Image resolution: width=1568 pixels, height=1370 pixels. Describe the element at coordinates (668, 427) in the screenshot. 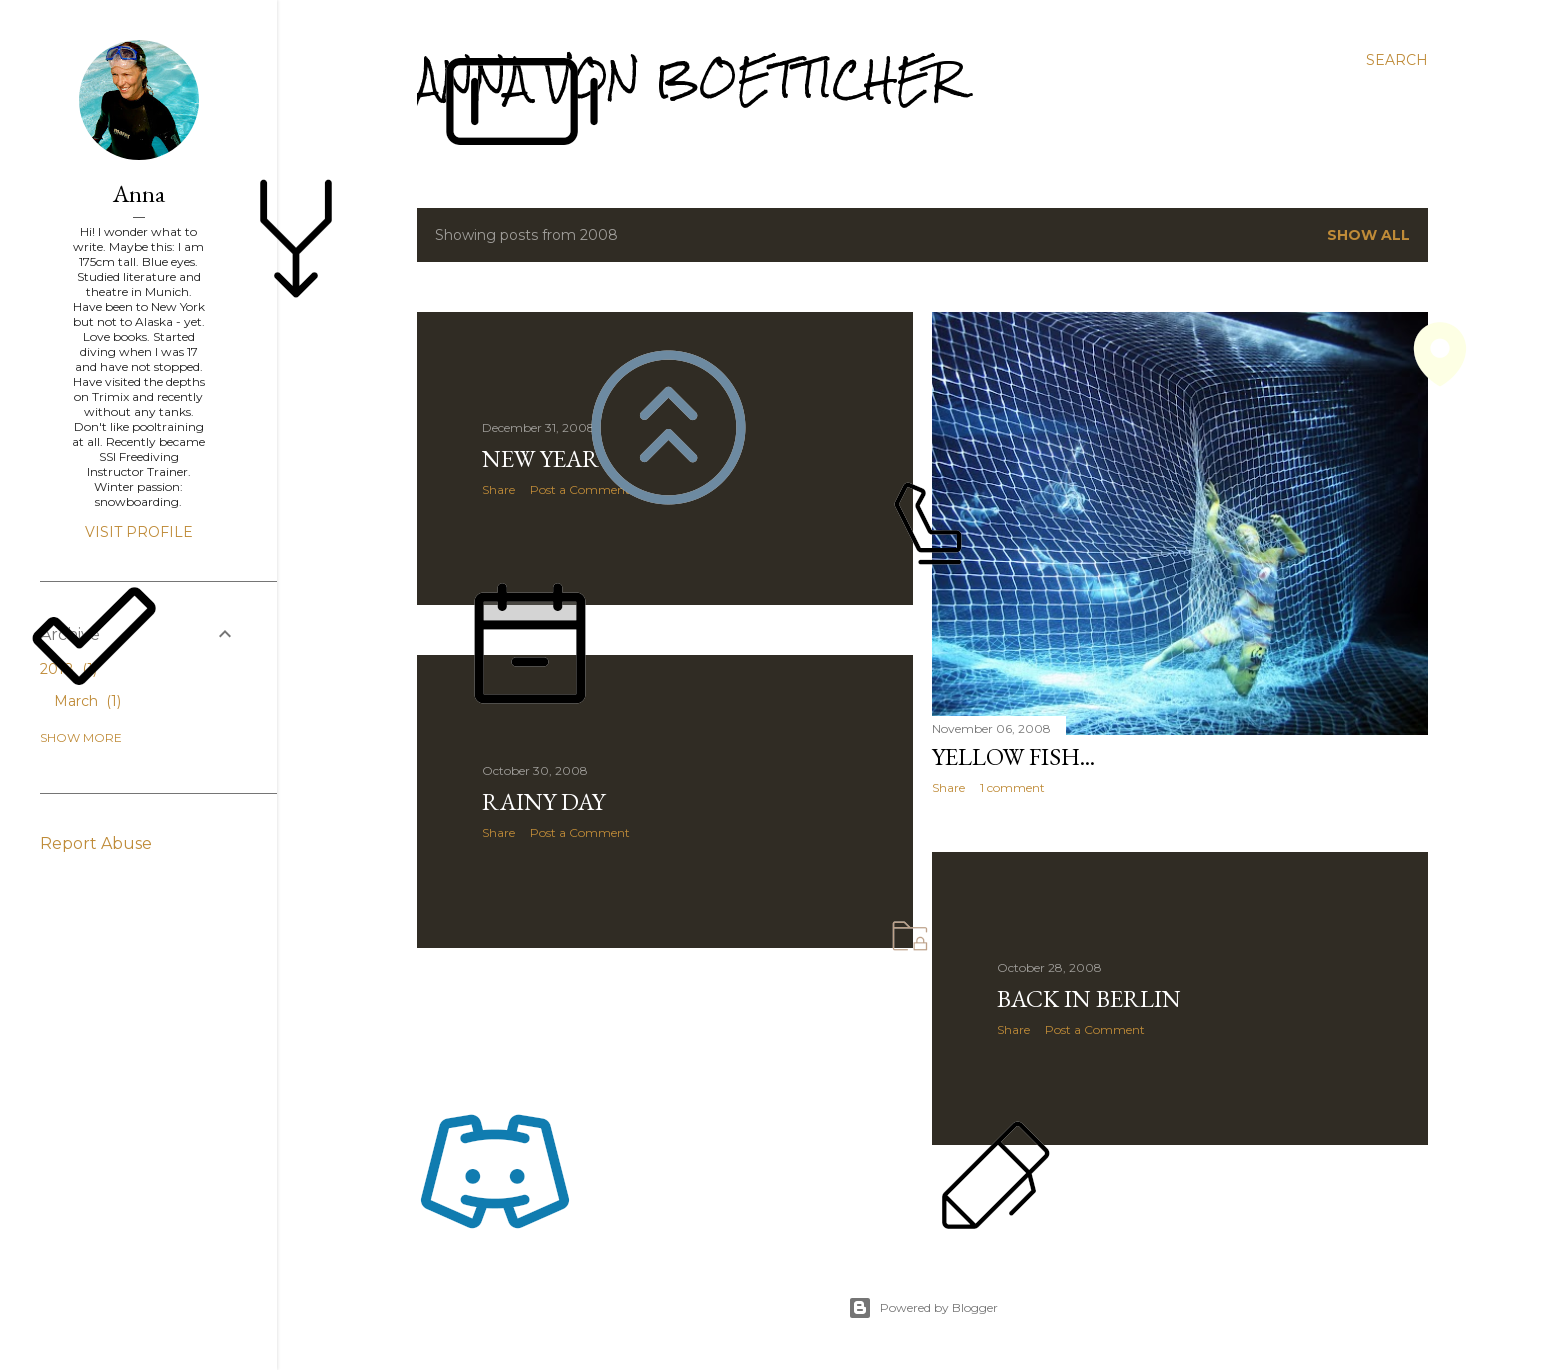

I see `scroll to top of page` at that location.